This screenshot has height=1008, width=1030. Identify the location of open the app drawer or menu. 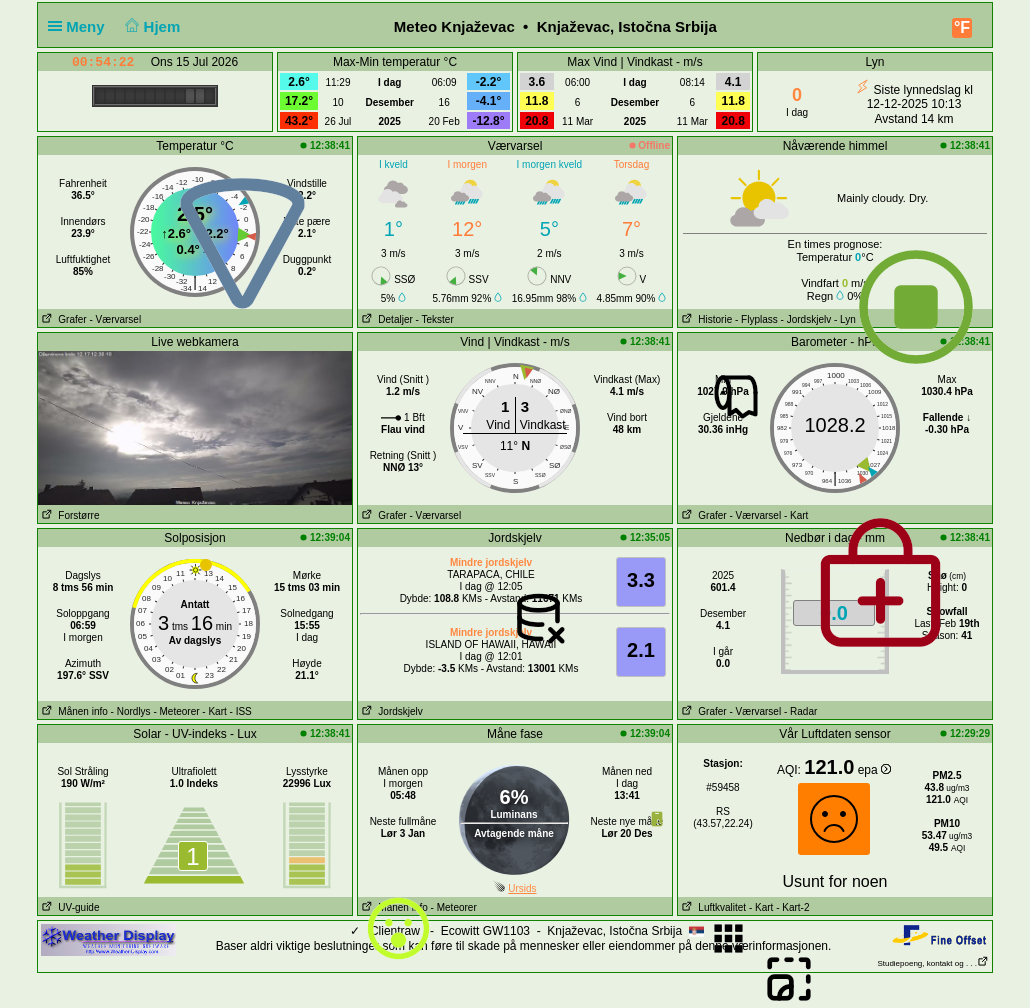
(728, 938).